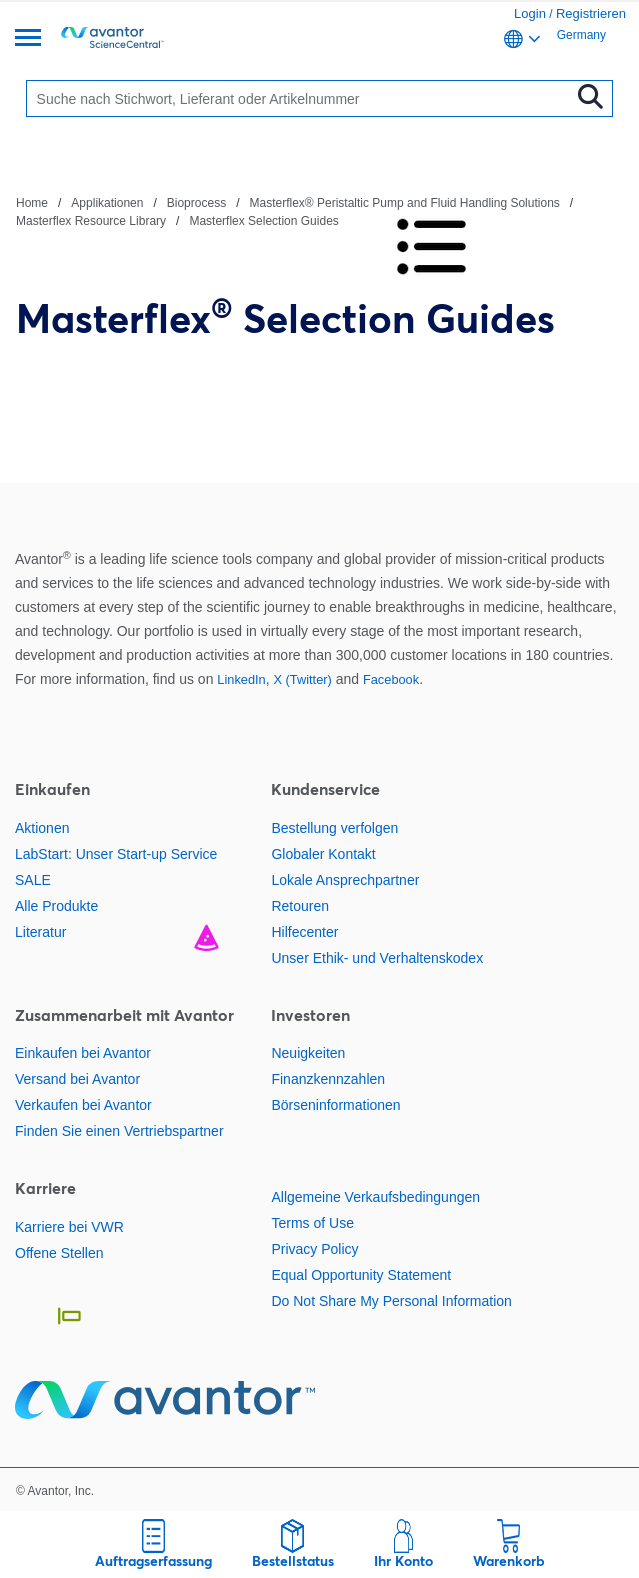  Describe the element at coordinates (432, 246) in the screenshot. I see `view items as a bulleted list` at that location.